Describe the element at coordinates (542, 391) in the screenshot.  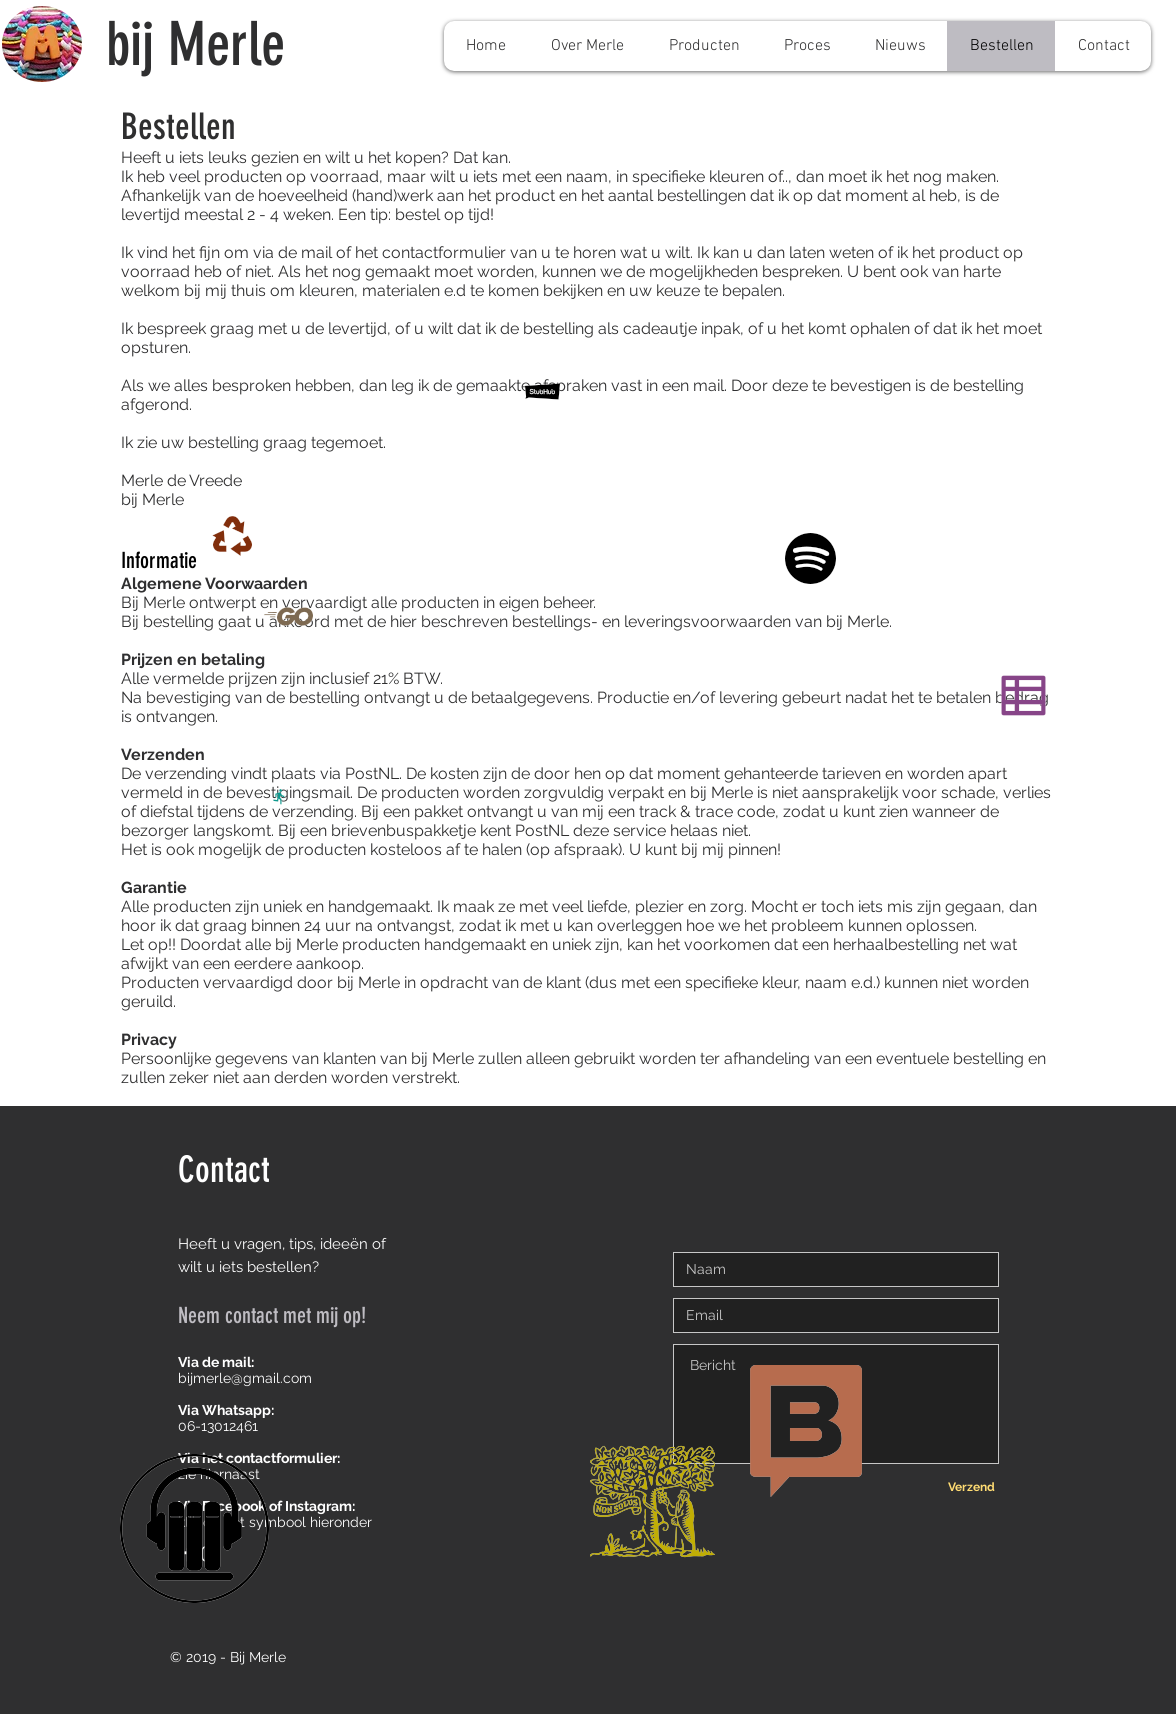
I see `open the StubHub app` at that location.